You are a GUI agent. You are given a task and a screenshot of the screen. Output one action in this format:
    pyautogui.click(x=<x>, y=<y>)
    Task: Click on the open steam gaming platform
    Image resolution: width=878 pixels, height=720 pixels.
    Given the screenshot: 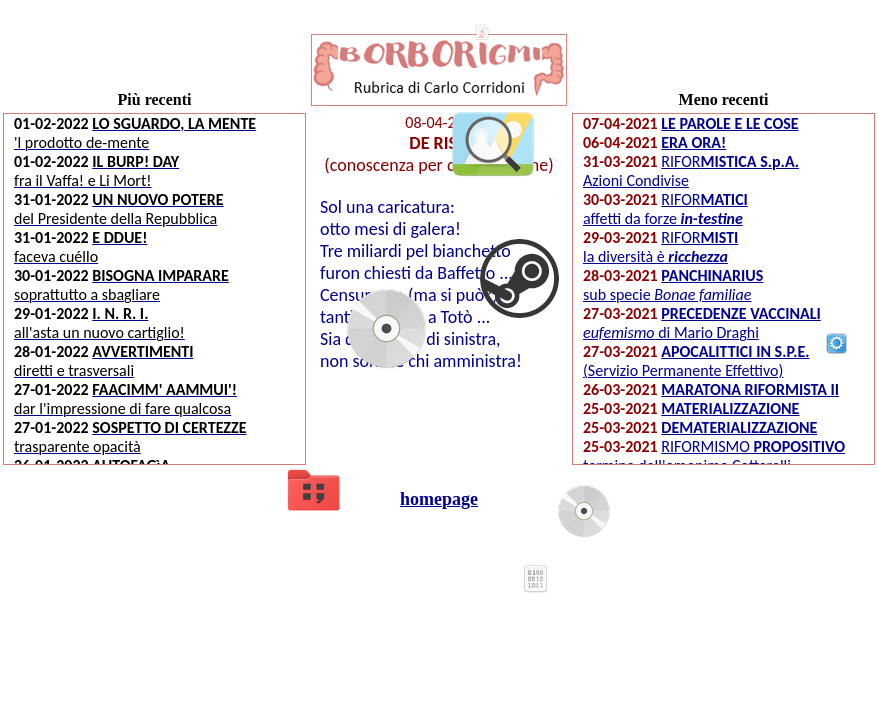 What is the action you would take?
    pyautogui.click(x=519, y=278)
    